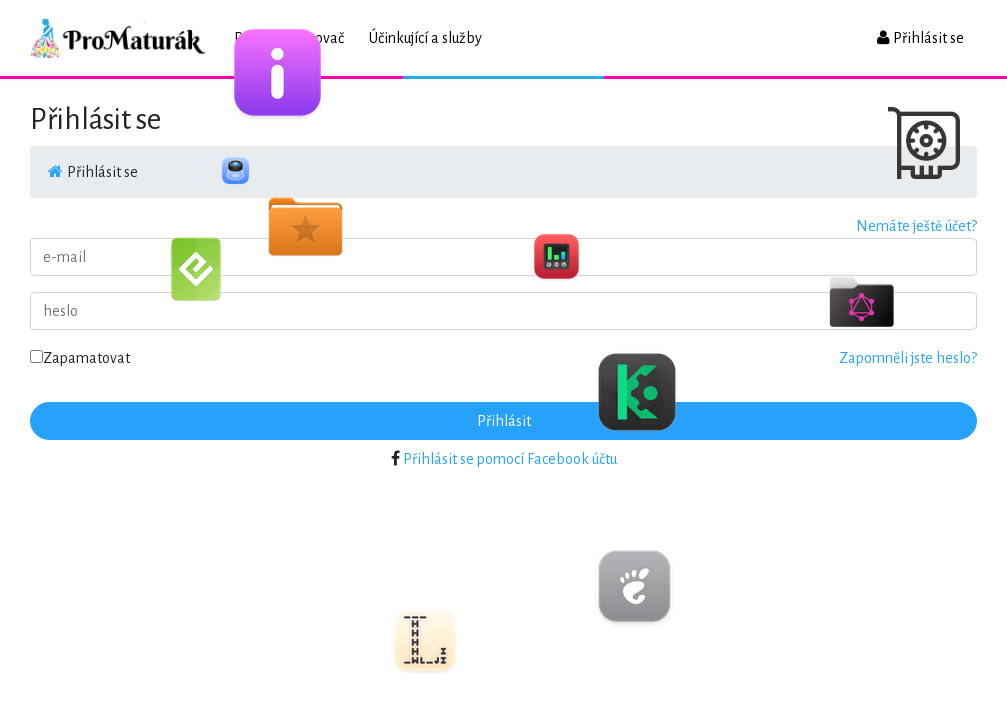 The width and height of the screenshot is (1007, 720). What do you see at coordinates (924, 143) in the screenshot?
I see `view graphics card information` at bounding box center [924, 143].